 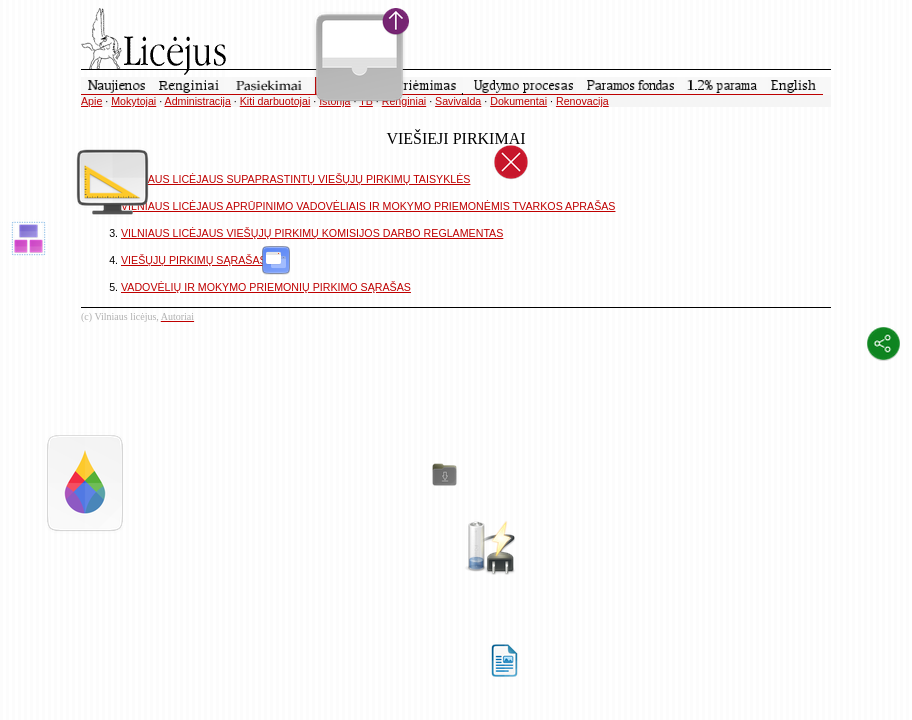 What do you see at coordinates (504, 660) in the screenshot?
I see `open an opendocument text template file` at bounding box center [504, 660].